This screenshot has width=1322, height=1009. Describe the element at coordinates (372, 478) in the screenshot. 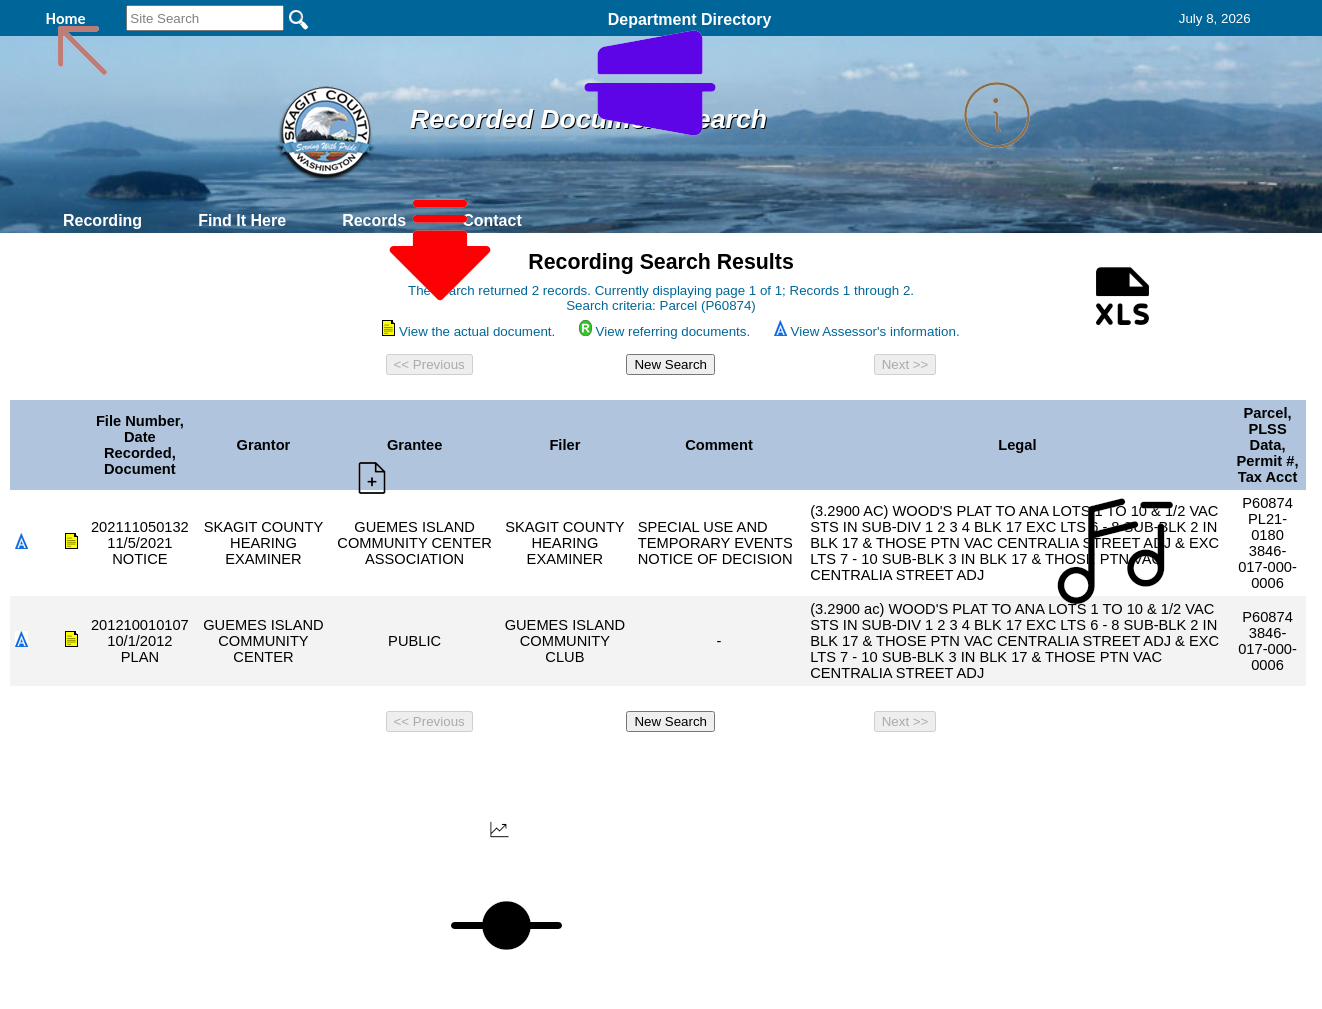

I see `create a new file` at that location.